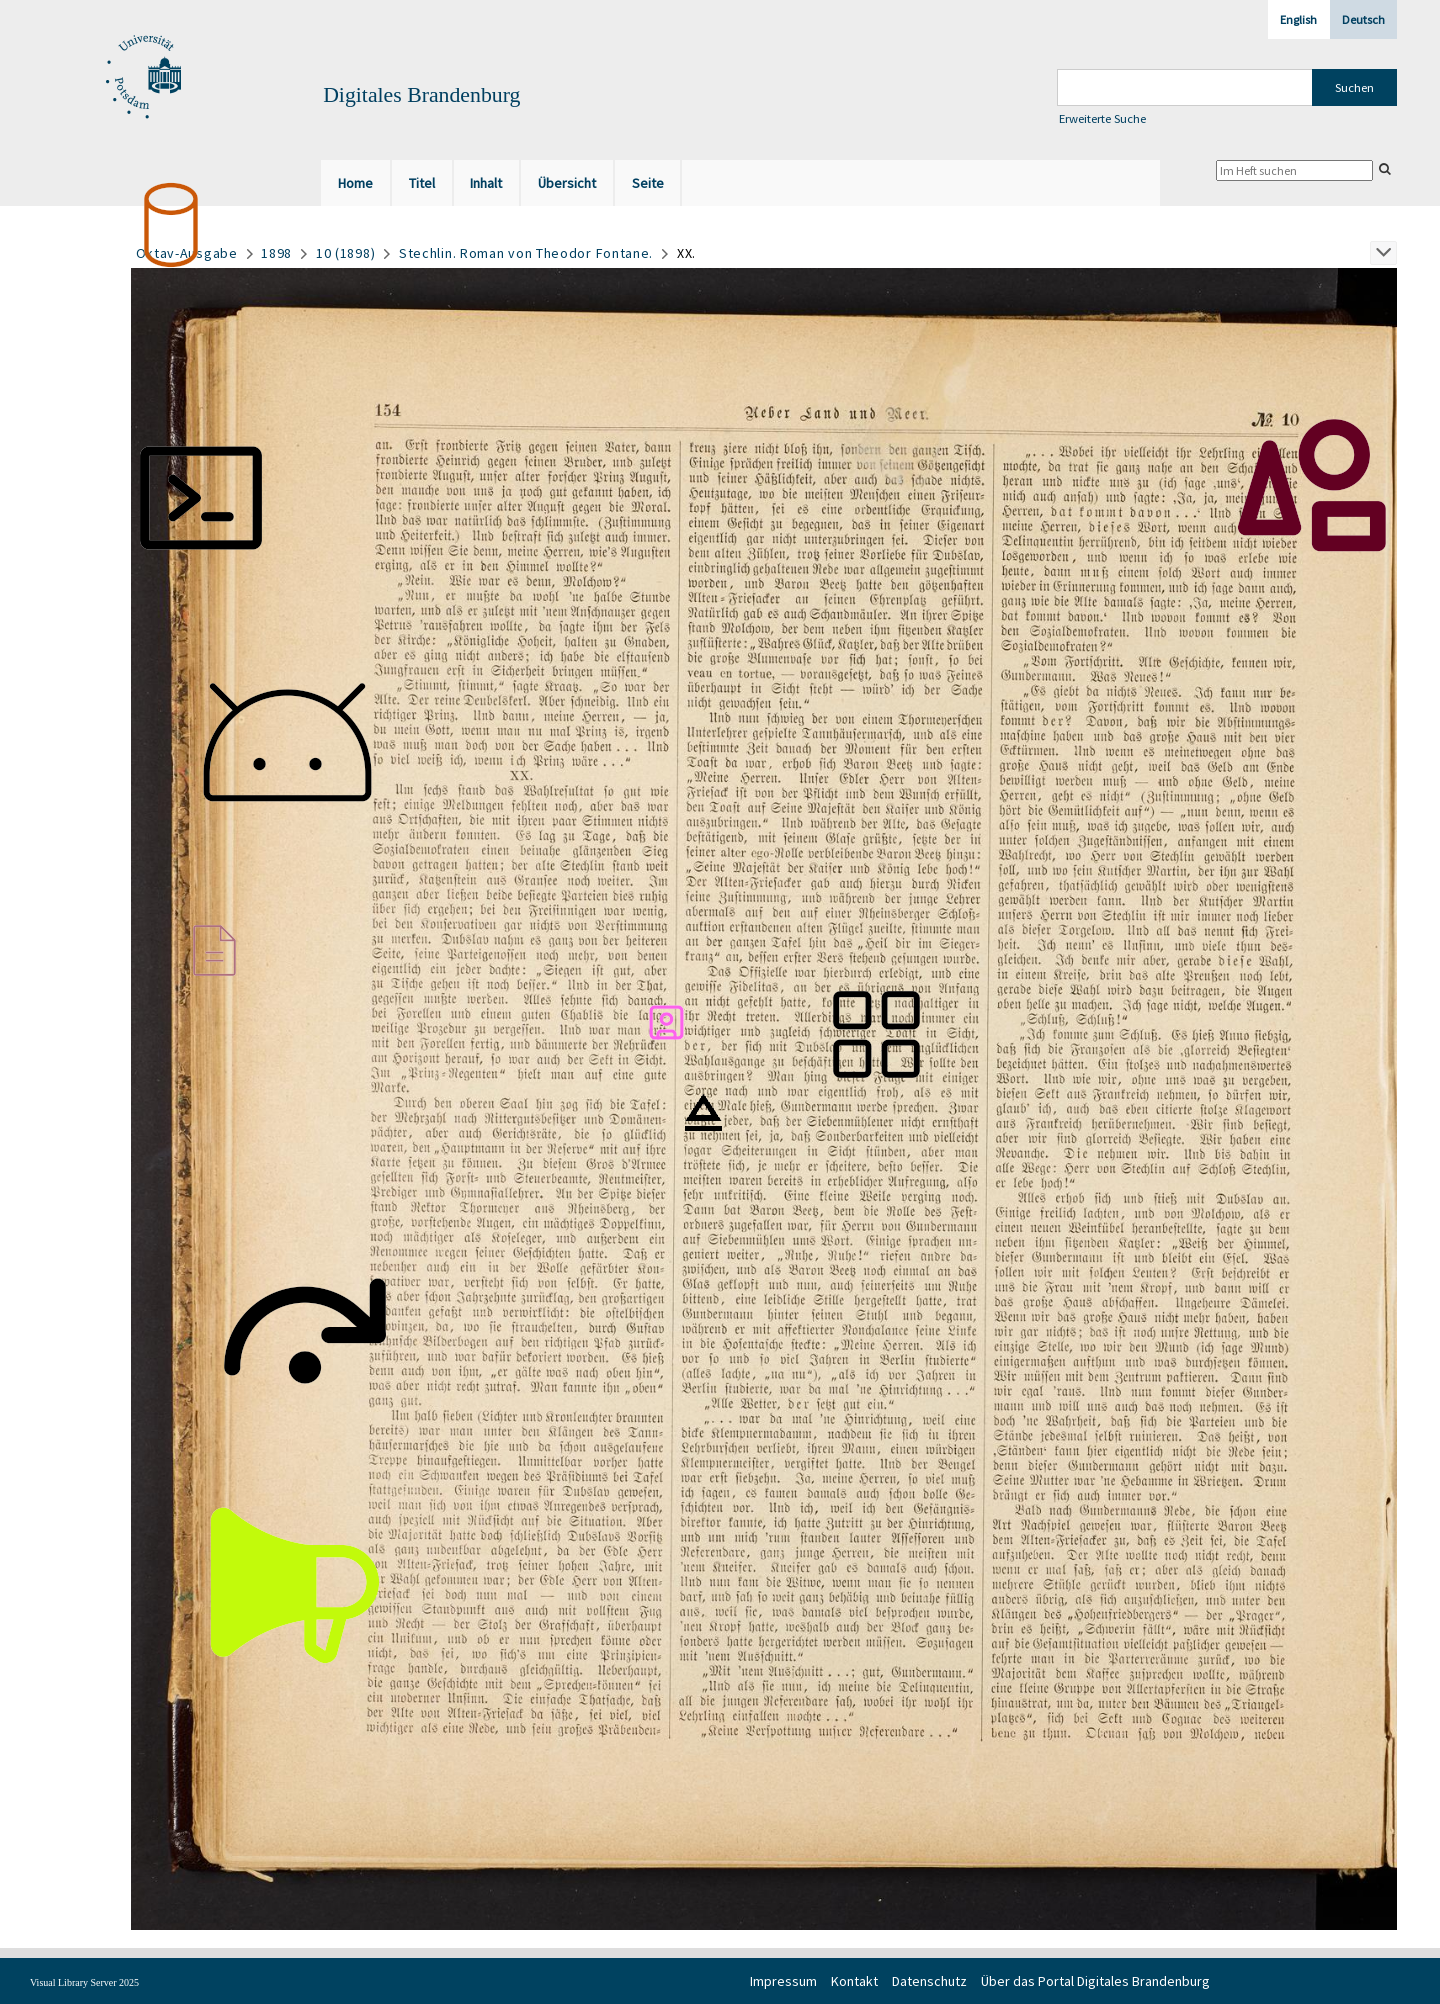  What do you see at coordinates (876, 1034) in the screenshot?
I see `view items in grid layout` at bounding box center [876, 1034].